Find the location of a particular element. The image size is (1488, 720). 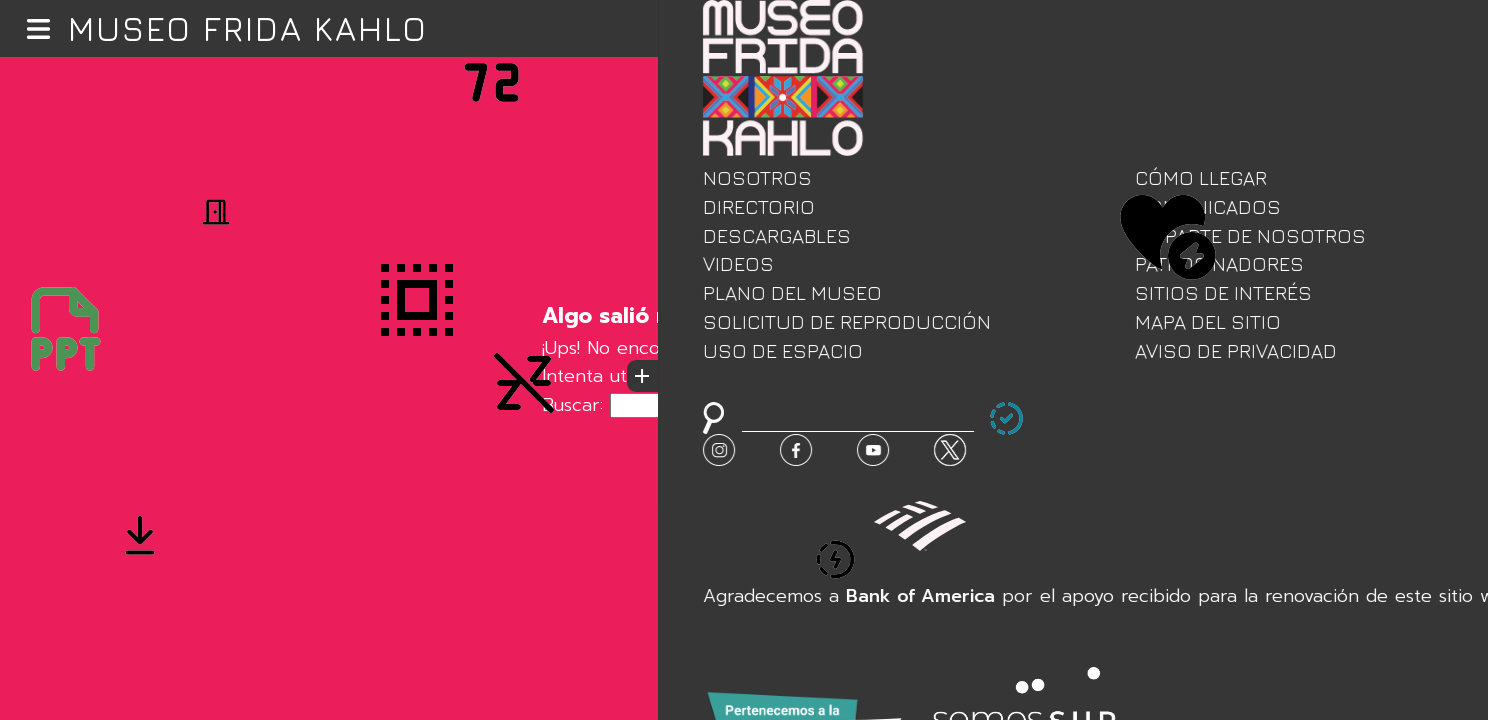

move item to bottom of list is located at coordinates (140, 536).